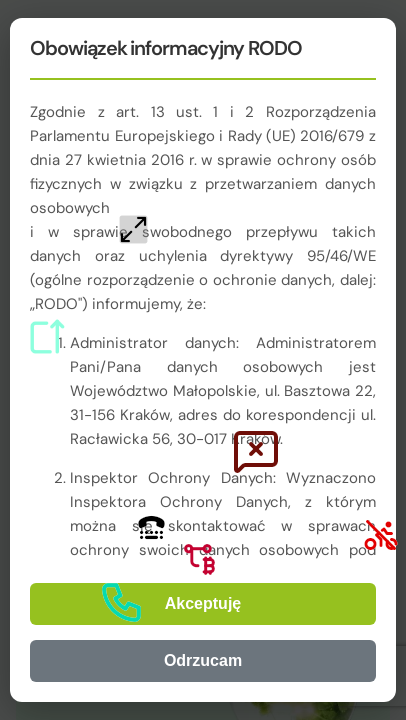 The width and height of the screenshot is (406, 720). What do you see at coordinates (46, 337) in the screenshot?
I see `auto-fit content to top edge` at bounding box center [46, 337].